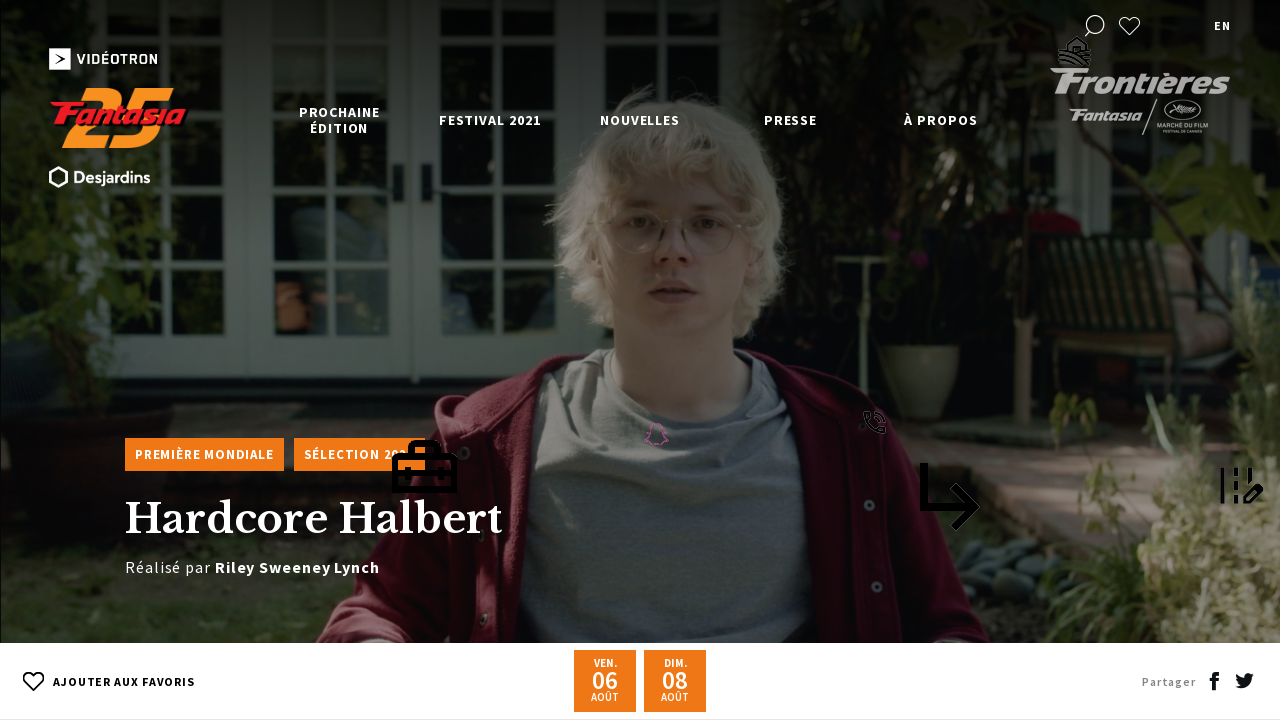 This screenshot has height=720, width=1280. Describe the element at coordinates (656, 434) in the screenshot. I see `open Snapchat app` at that location.